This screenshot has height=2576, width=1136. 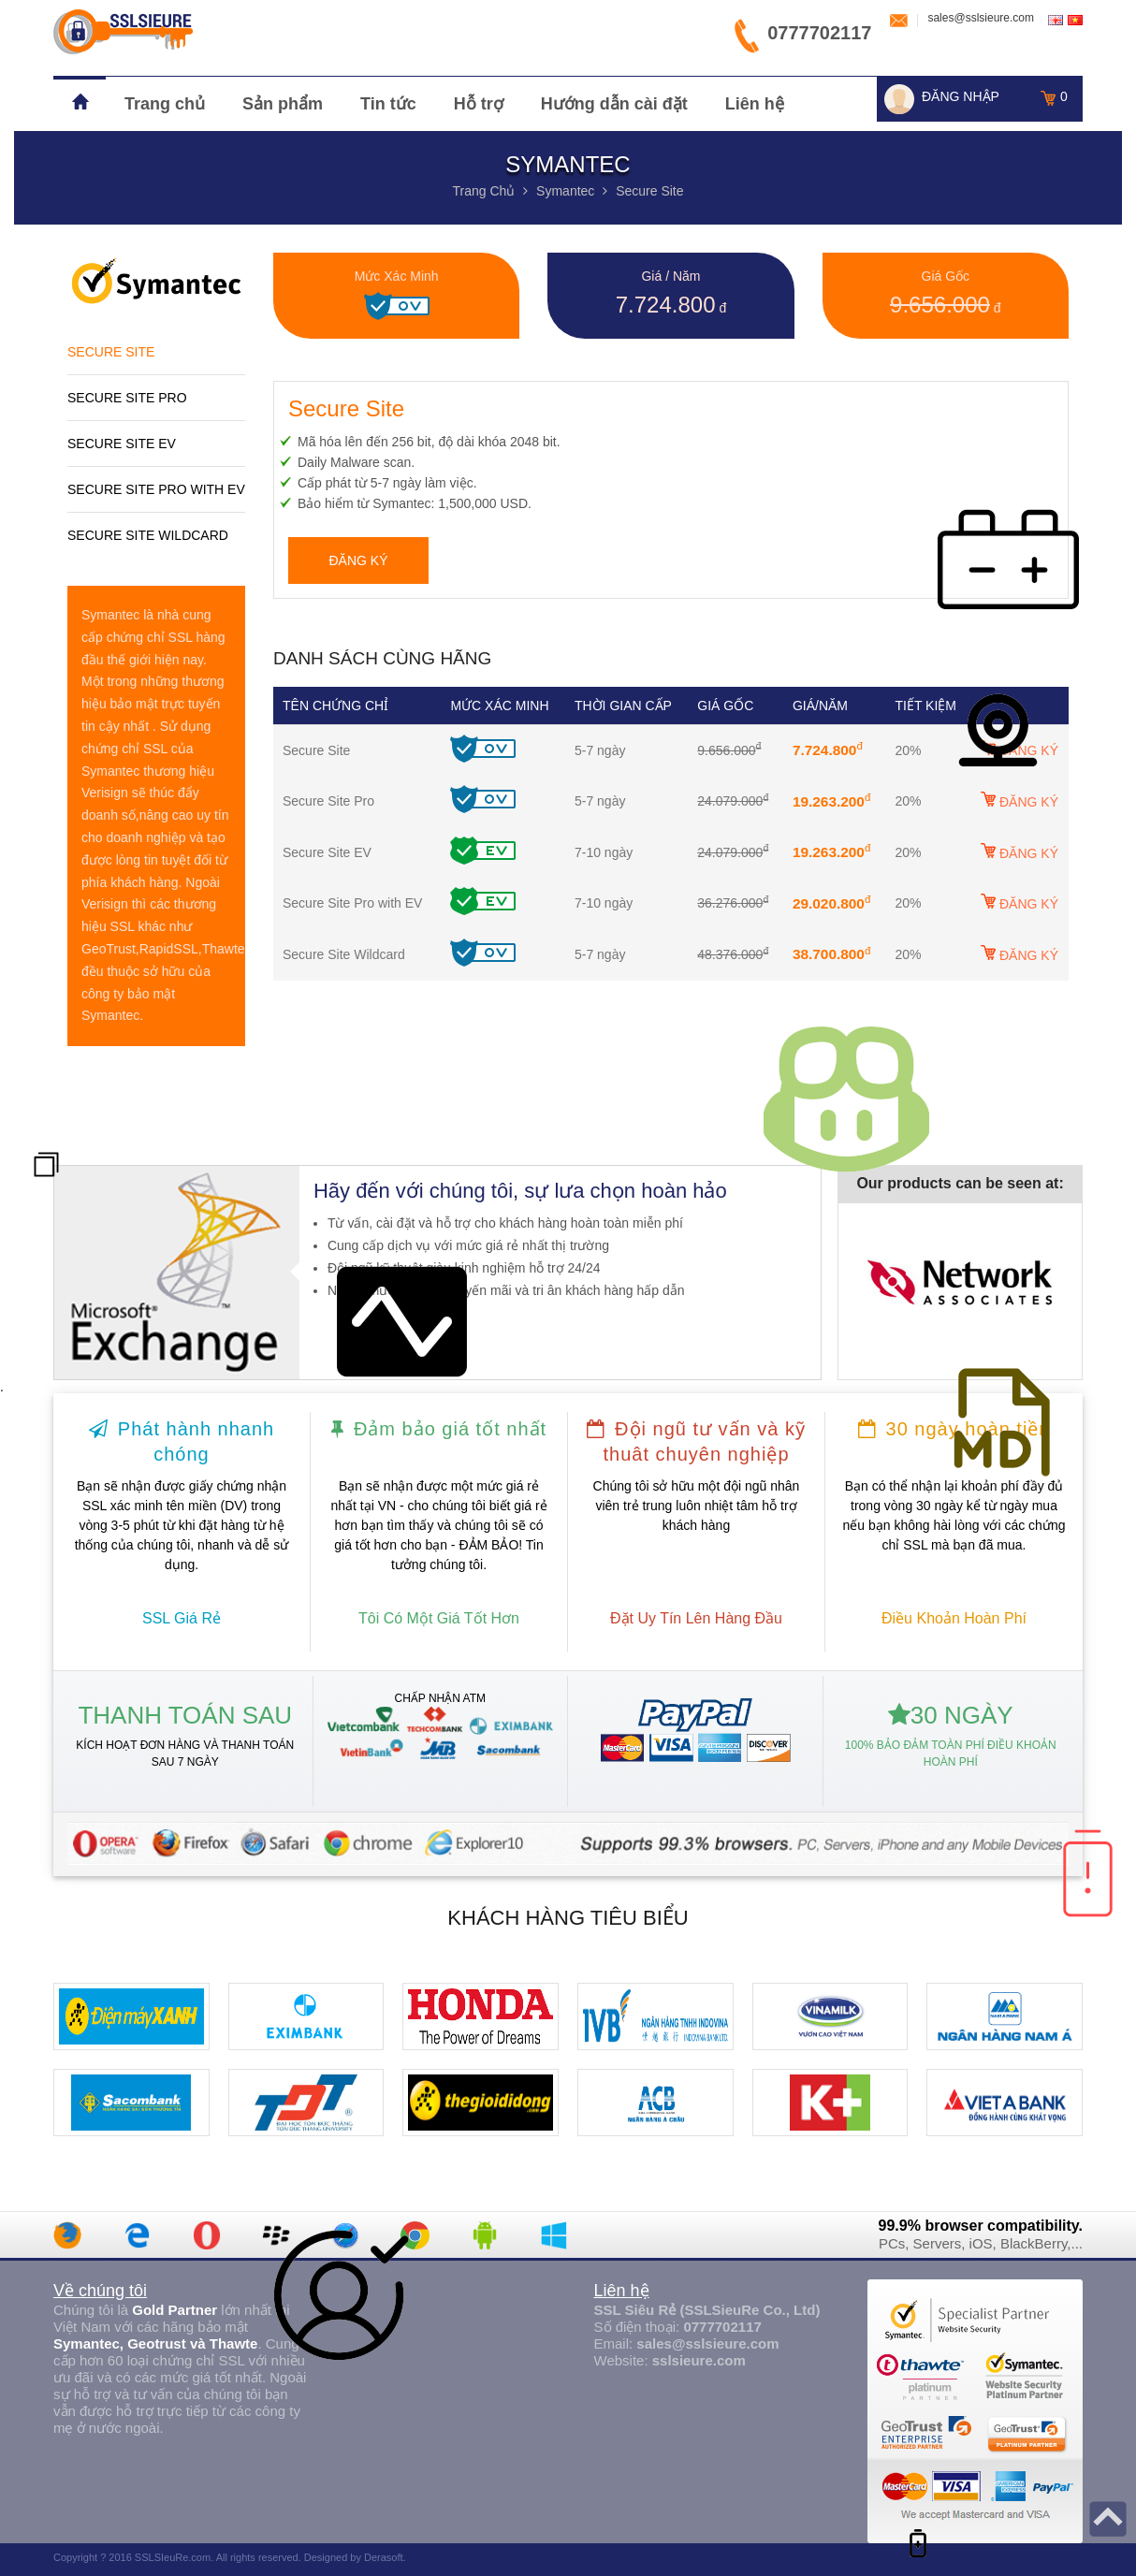 I want to click on add or extend battery life, so click(x=918, y=2543).